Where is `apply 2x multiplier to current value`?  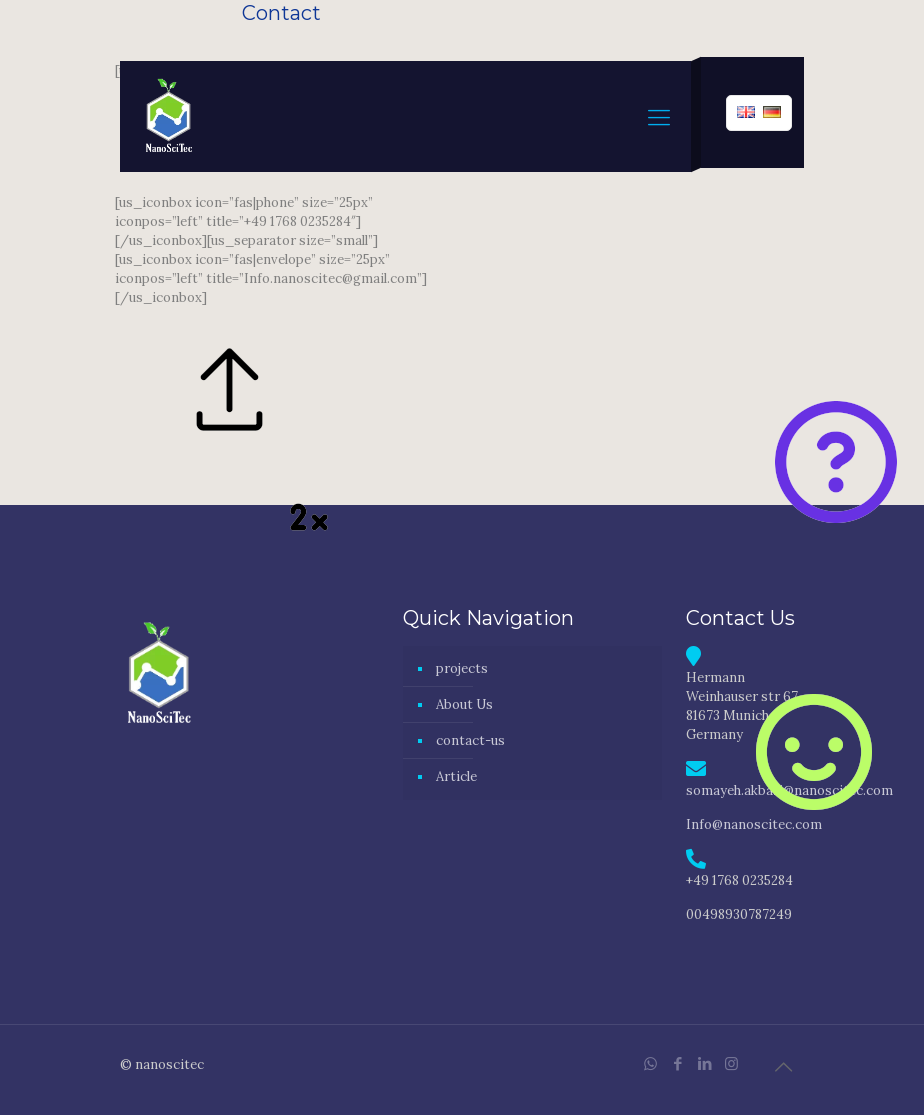
apply 2x multiplier to current value is located at coordinates (309, 517).